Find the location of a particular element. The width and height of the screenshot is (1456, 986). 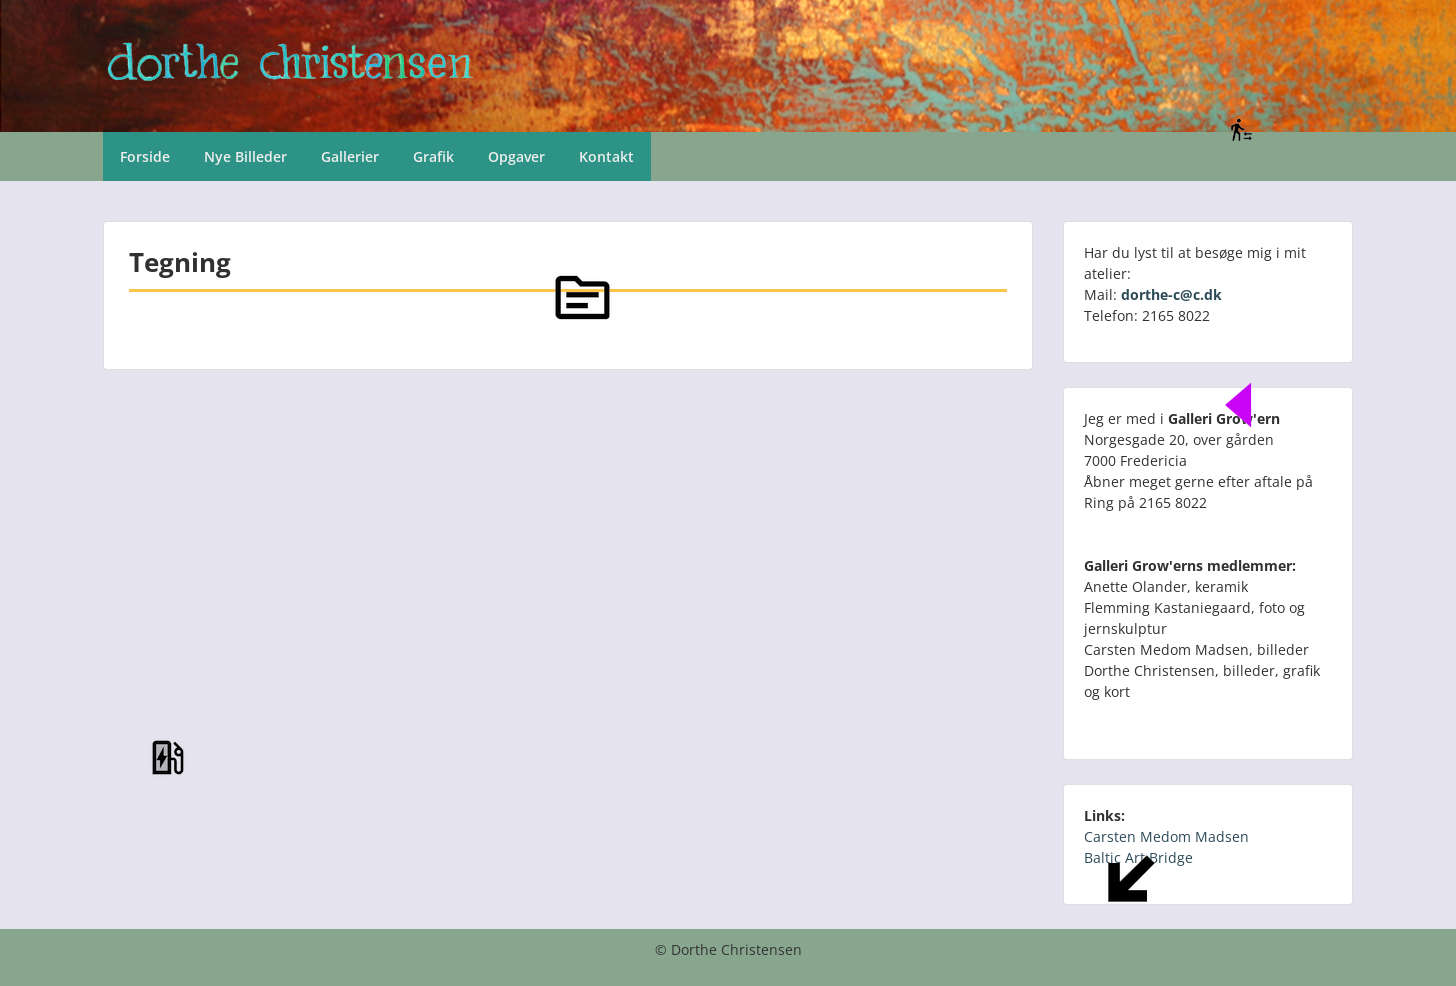

access topic folders or categories is located at coordinates (582, 297).